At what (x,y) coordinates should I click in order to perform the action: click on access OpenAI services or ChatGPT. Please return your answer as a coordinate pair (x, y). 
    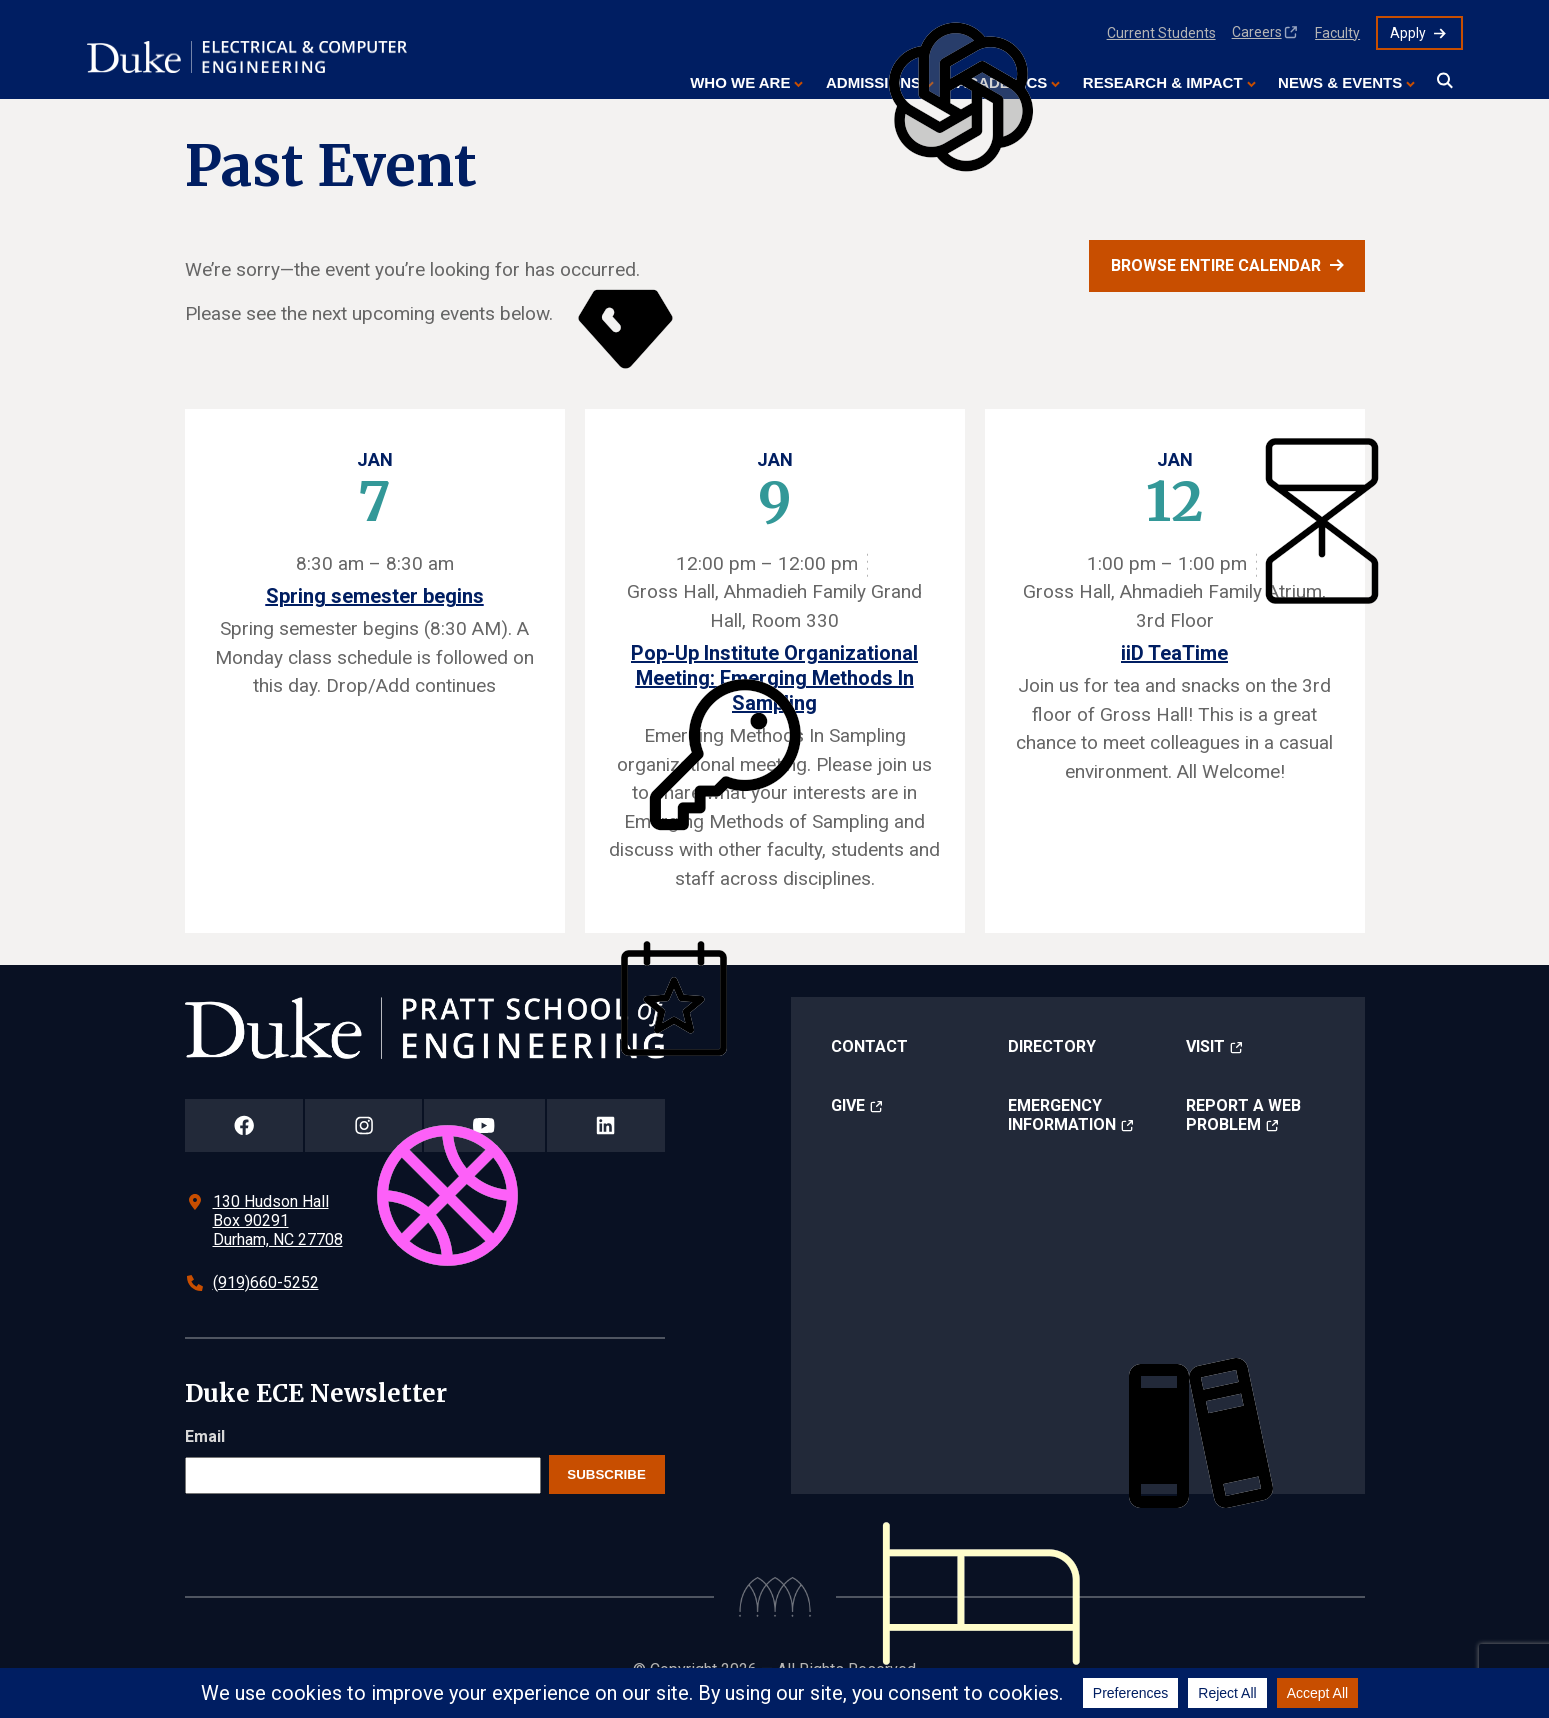
    Looking at the image, I should click on (961, 97).